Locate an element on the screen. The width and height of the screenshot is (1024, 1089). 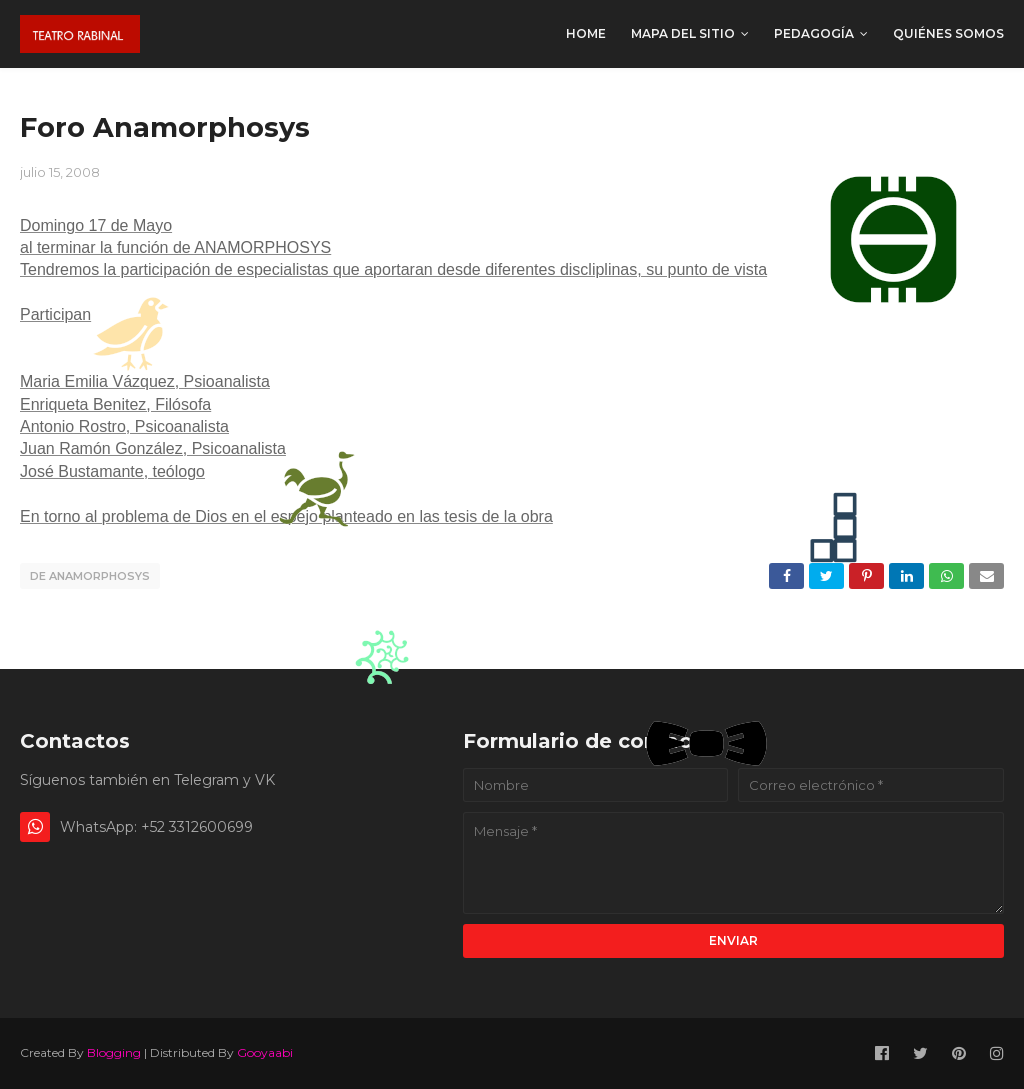
decorative bird illustration for nature-themed game is located at coordinates (131, 334).